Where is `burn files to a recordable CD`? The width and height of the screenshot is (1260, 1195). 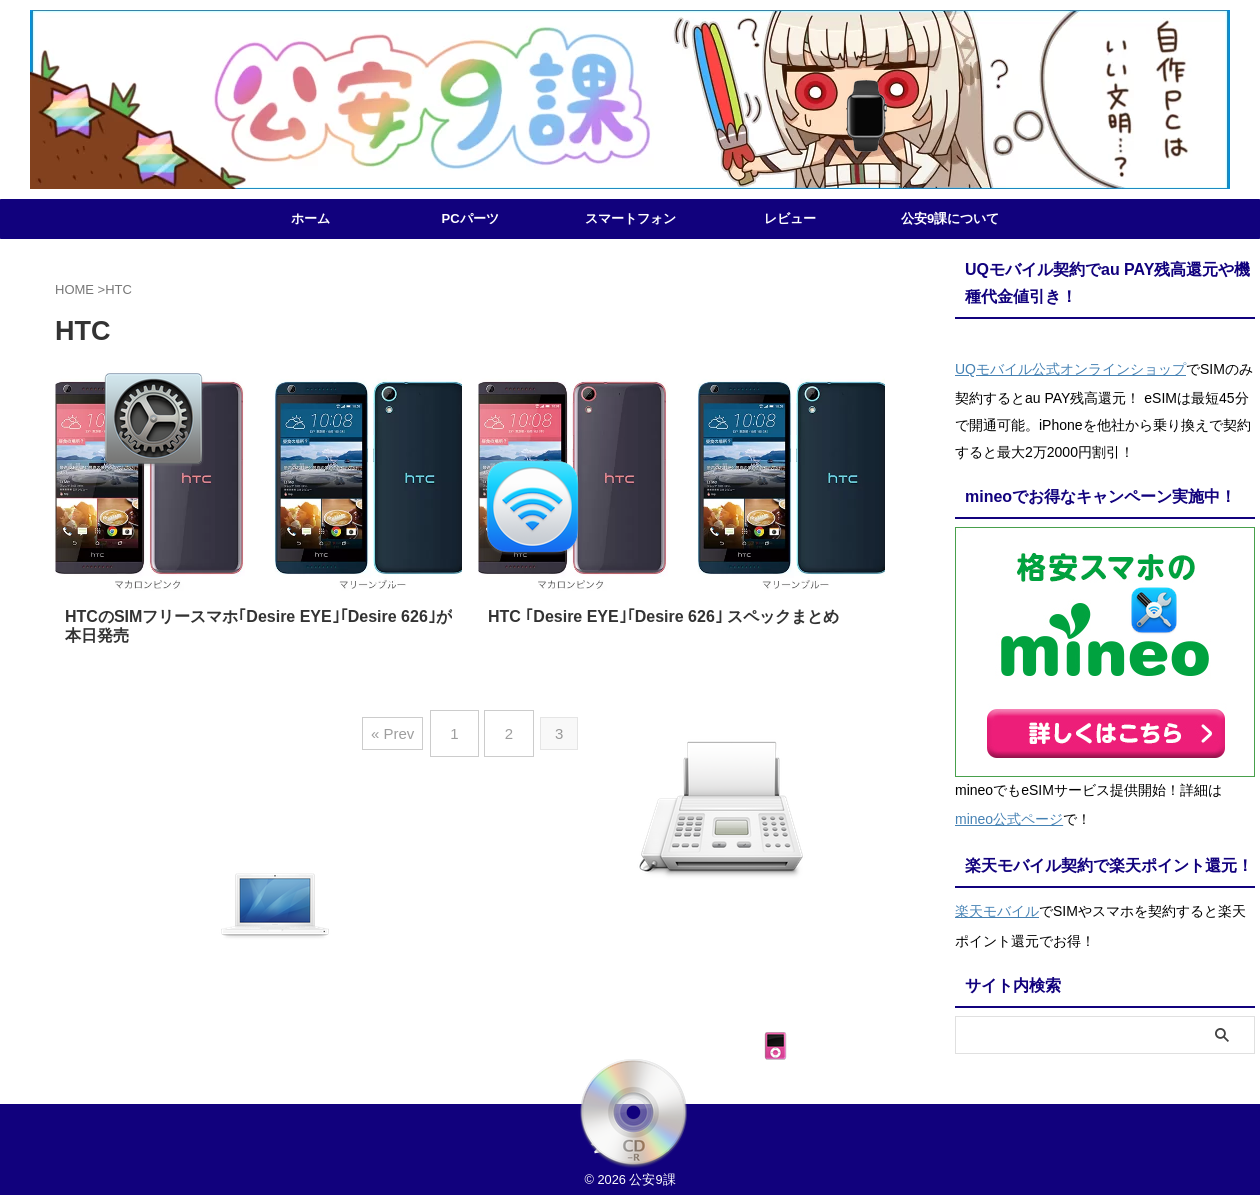 burn files to a recordable CD is located at coordinates (633, 1114).